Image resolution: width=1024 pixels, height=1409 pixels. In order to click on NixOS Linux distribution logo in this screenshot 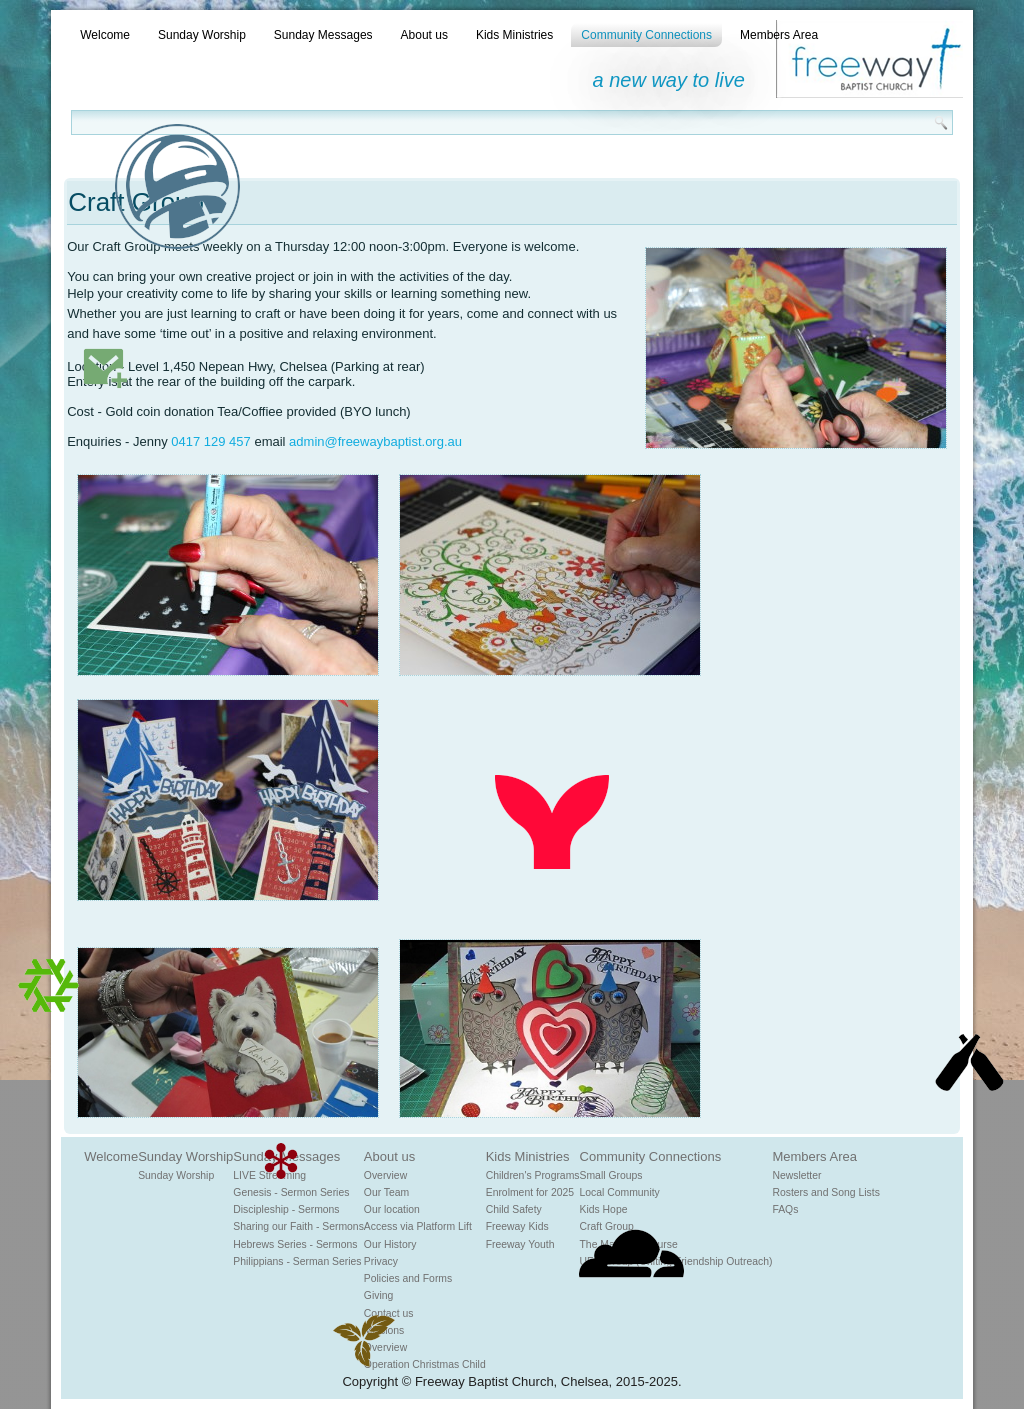, I will do `click(48, 985)`.